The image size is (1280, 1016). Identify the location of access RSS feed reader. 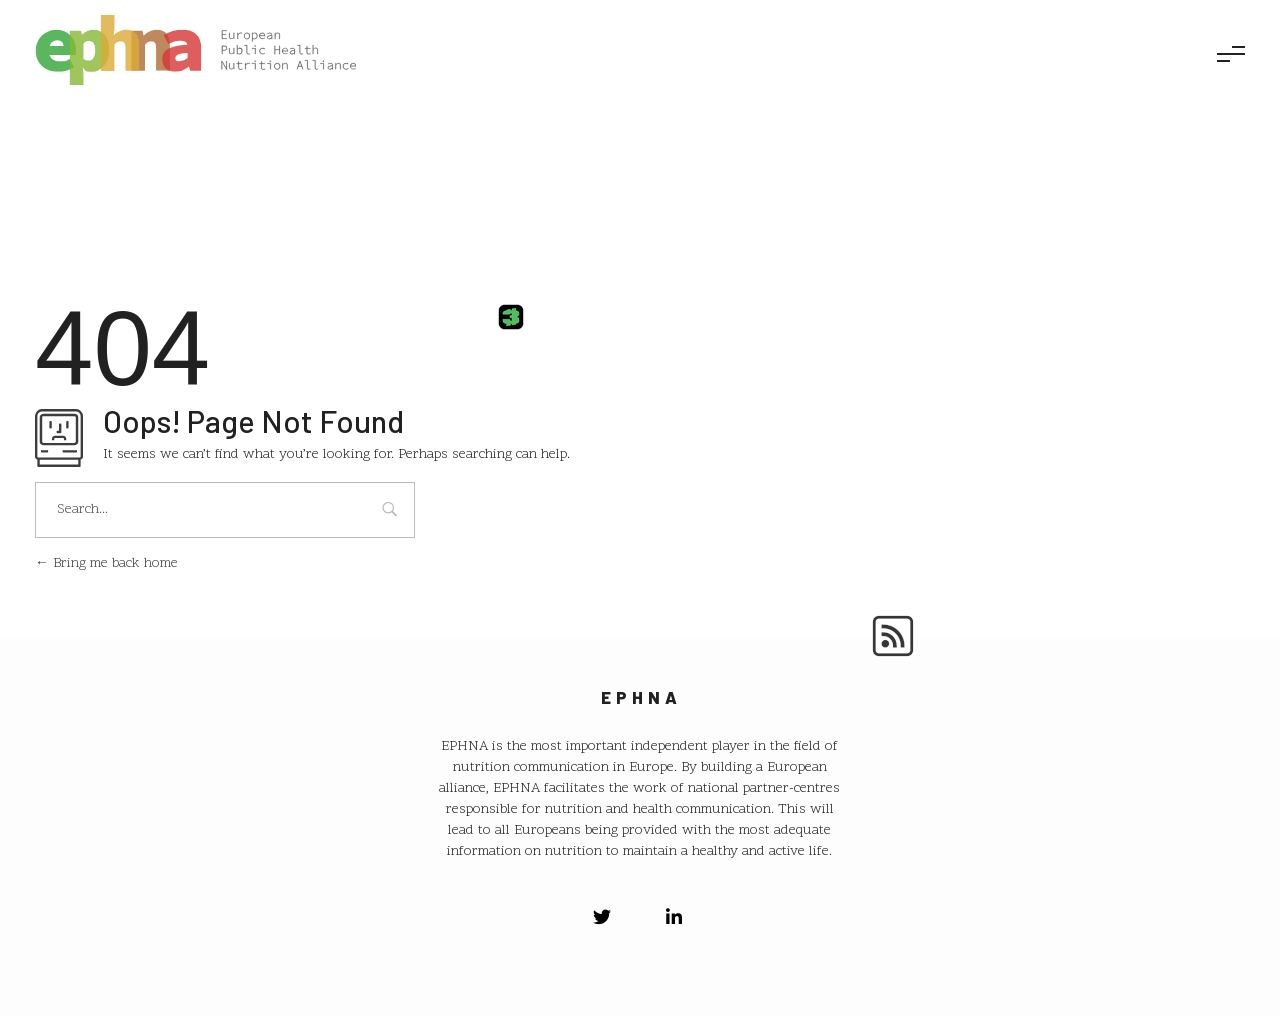
(893, 636).